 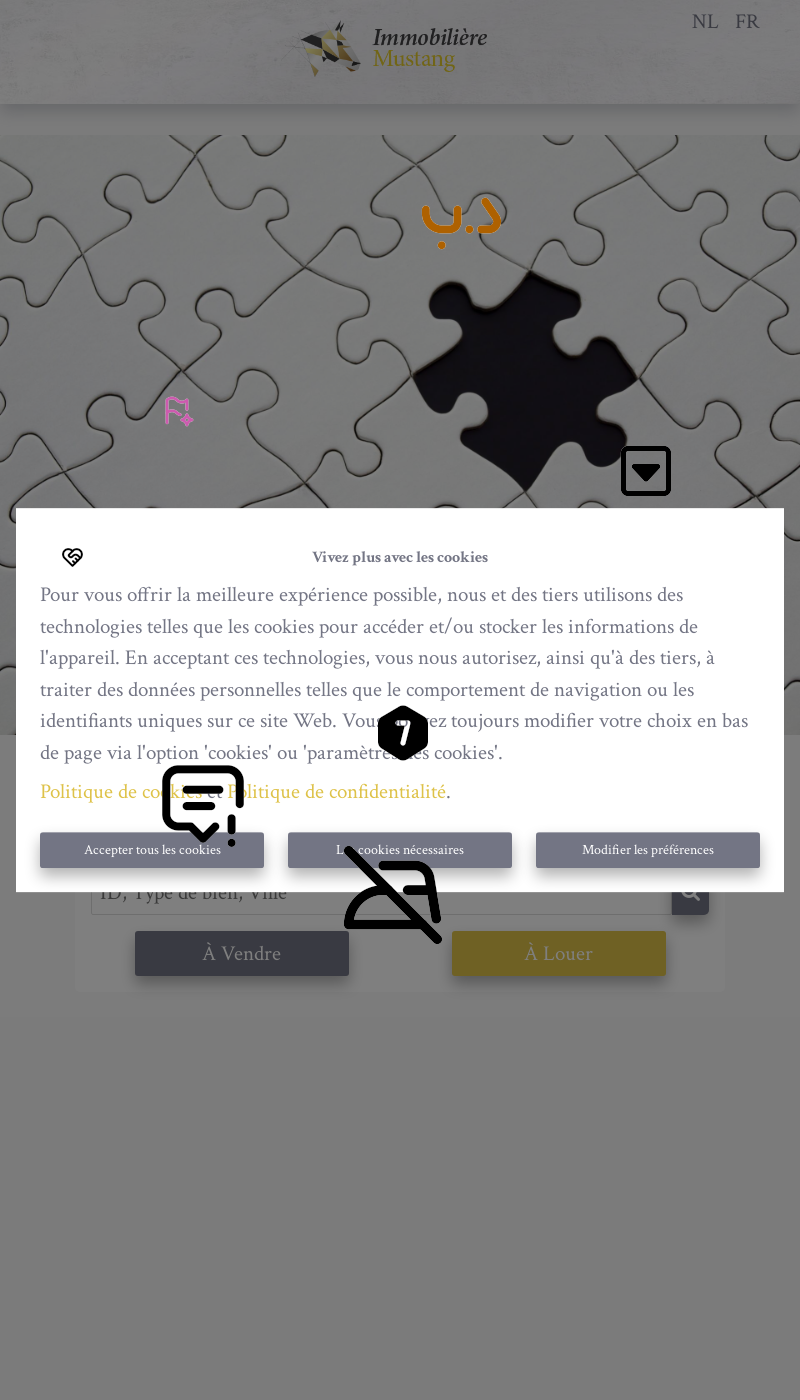 I want to click on indicates step 7 in a multi-step process, so click(x=403, y=733).